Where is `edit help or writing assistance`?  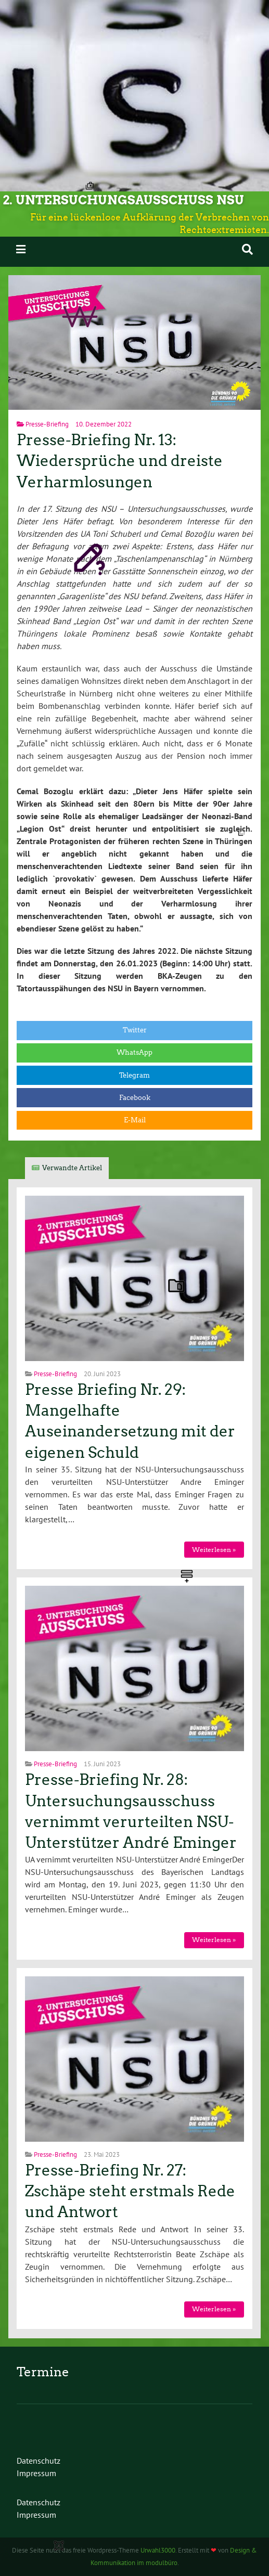 edit help or writing assistance is located at coordinates (88, 557).